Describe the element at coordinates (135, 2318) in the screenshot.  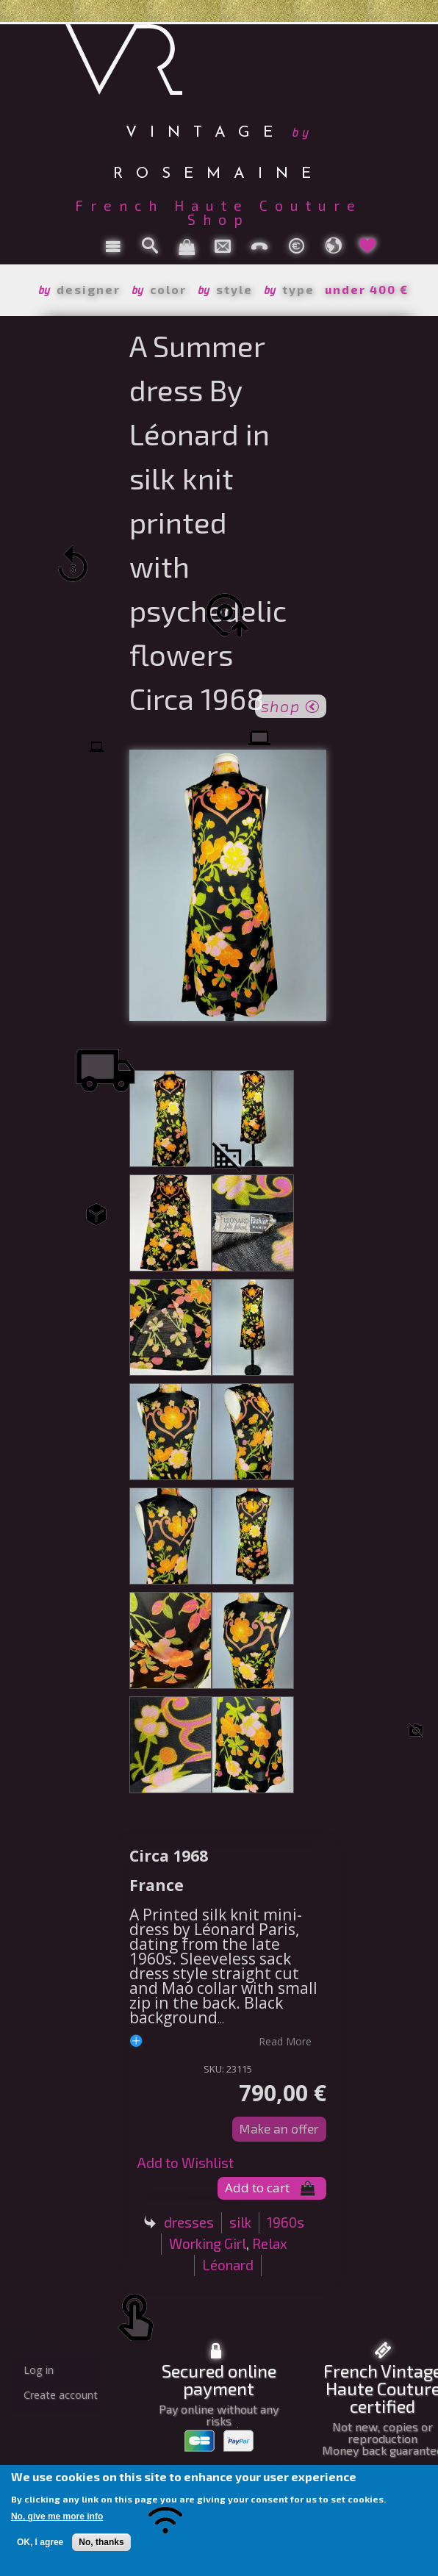
I see `tap to interact with touchscreen element` at that location.